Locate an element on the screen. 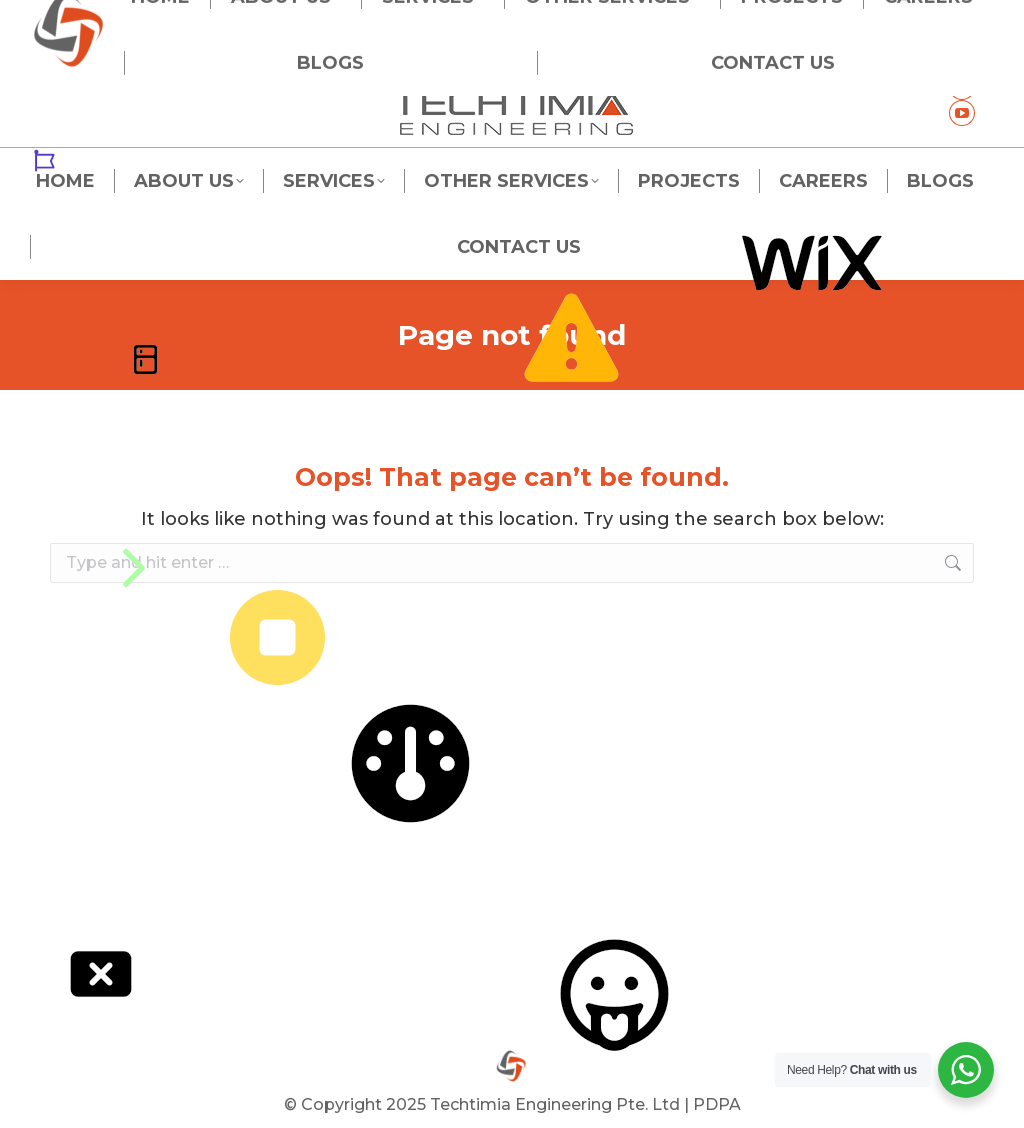  font awesome brand logo is located at coordinates (44, 160).